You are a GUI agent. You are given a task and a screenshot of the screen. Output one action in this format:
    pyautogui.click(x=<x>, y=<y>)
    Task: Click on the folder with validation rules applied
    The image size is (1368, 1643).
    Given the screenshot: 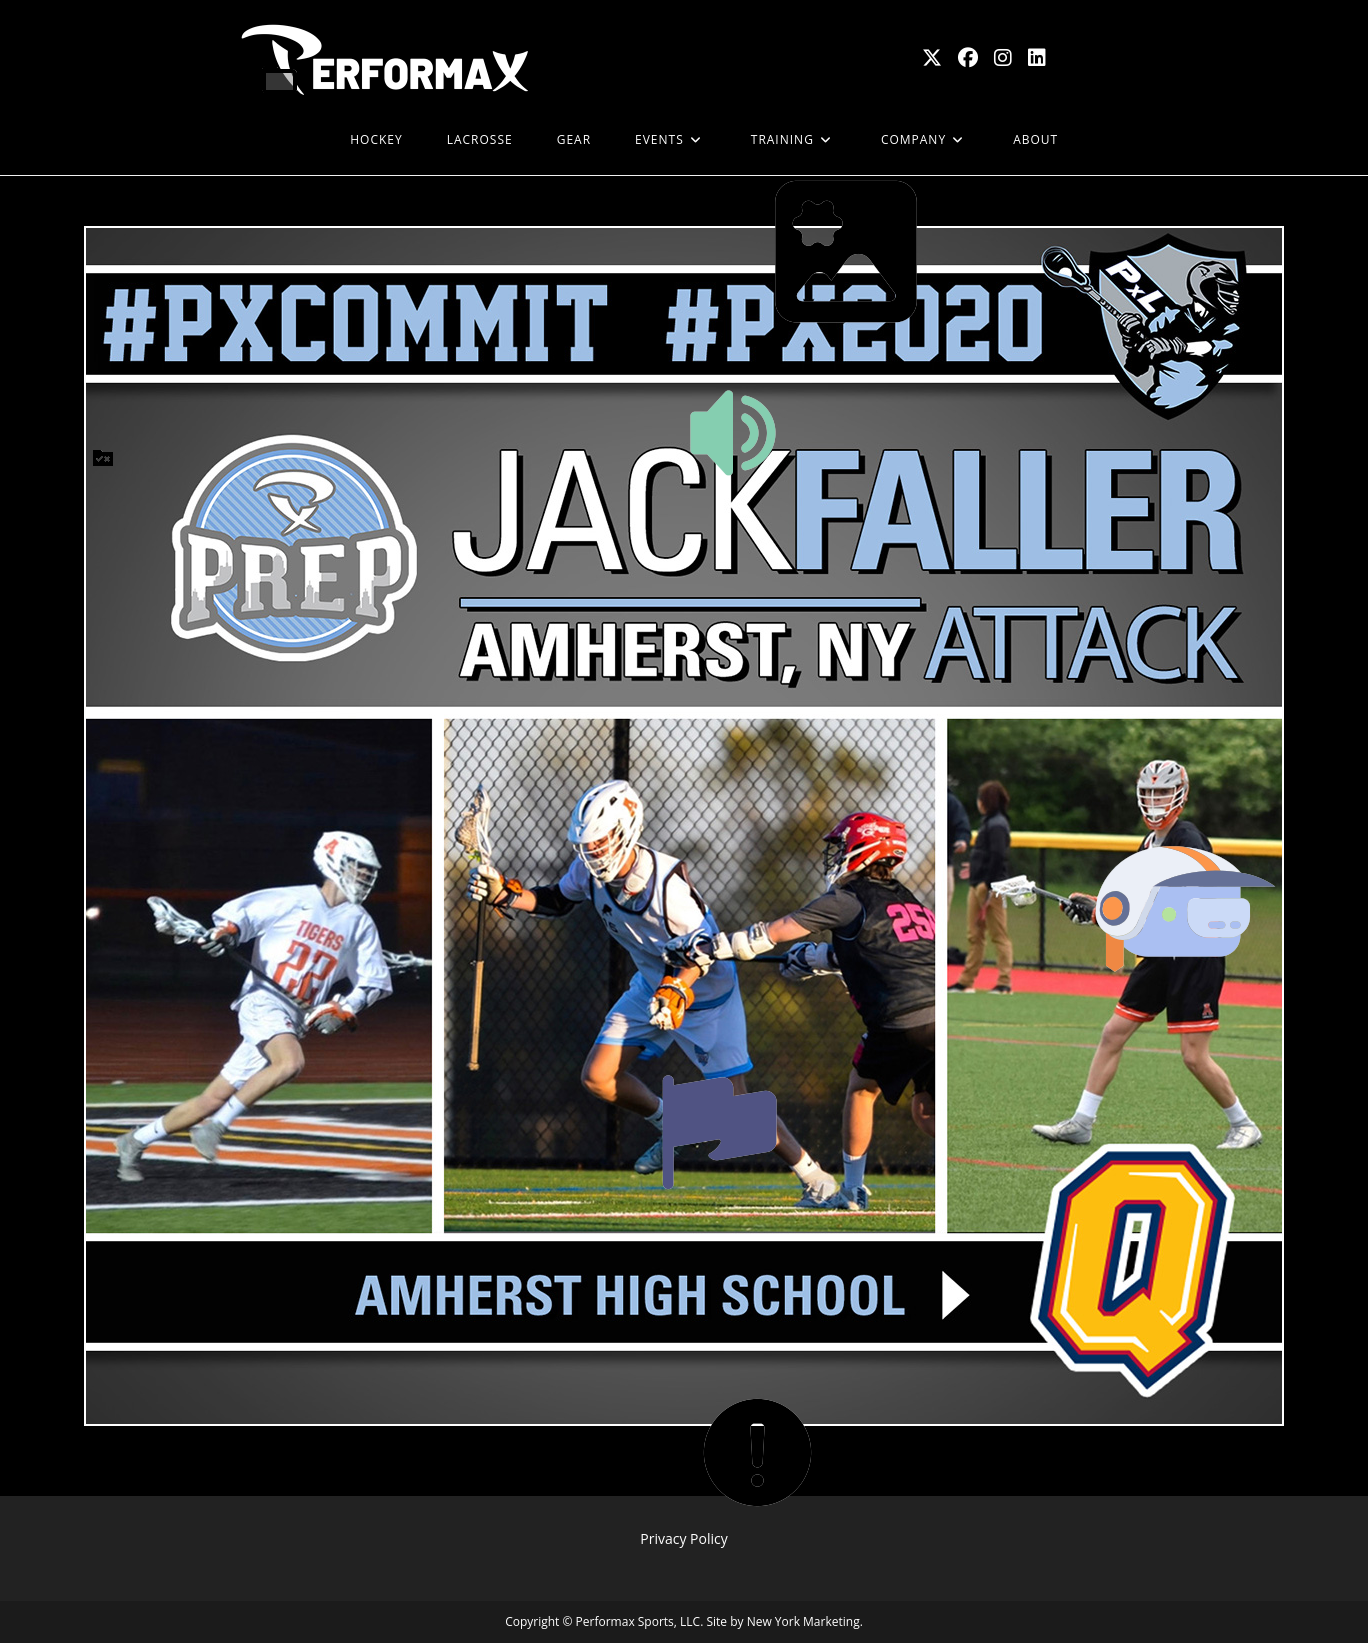 What is the action you would take?
    pyautogui.click(x=103, y=458)
    